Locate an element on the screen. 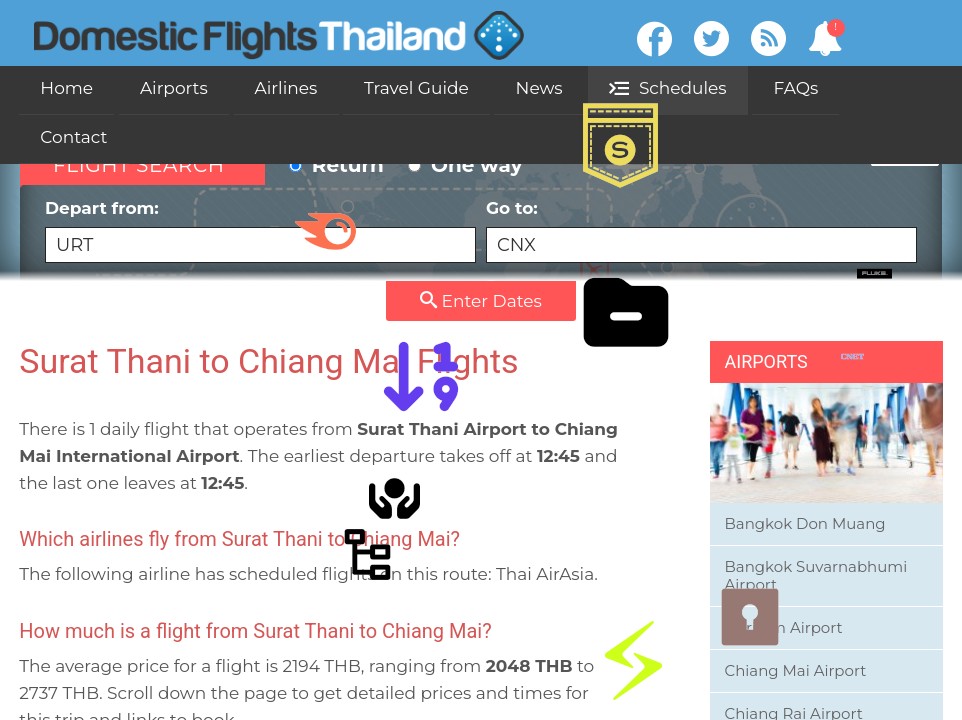  access smart lock controls is located at coordinates (750, 617).